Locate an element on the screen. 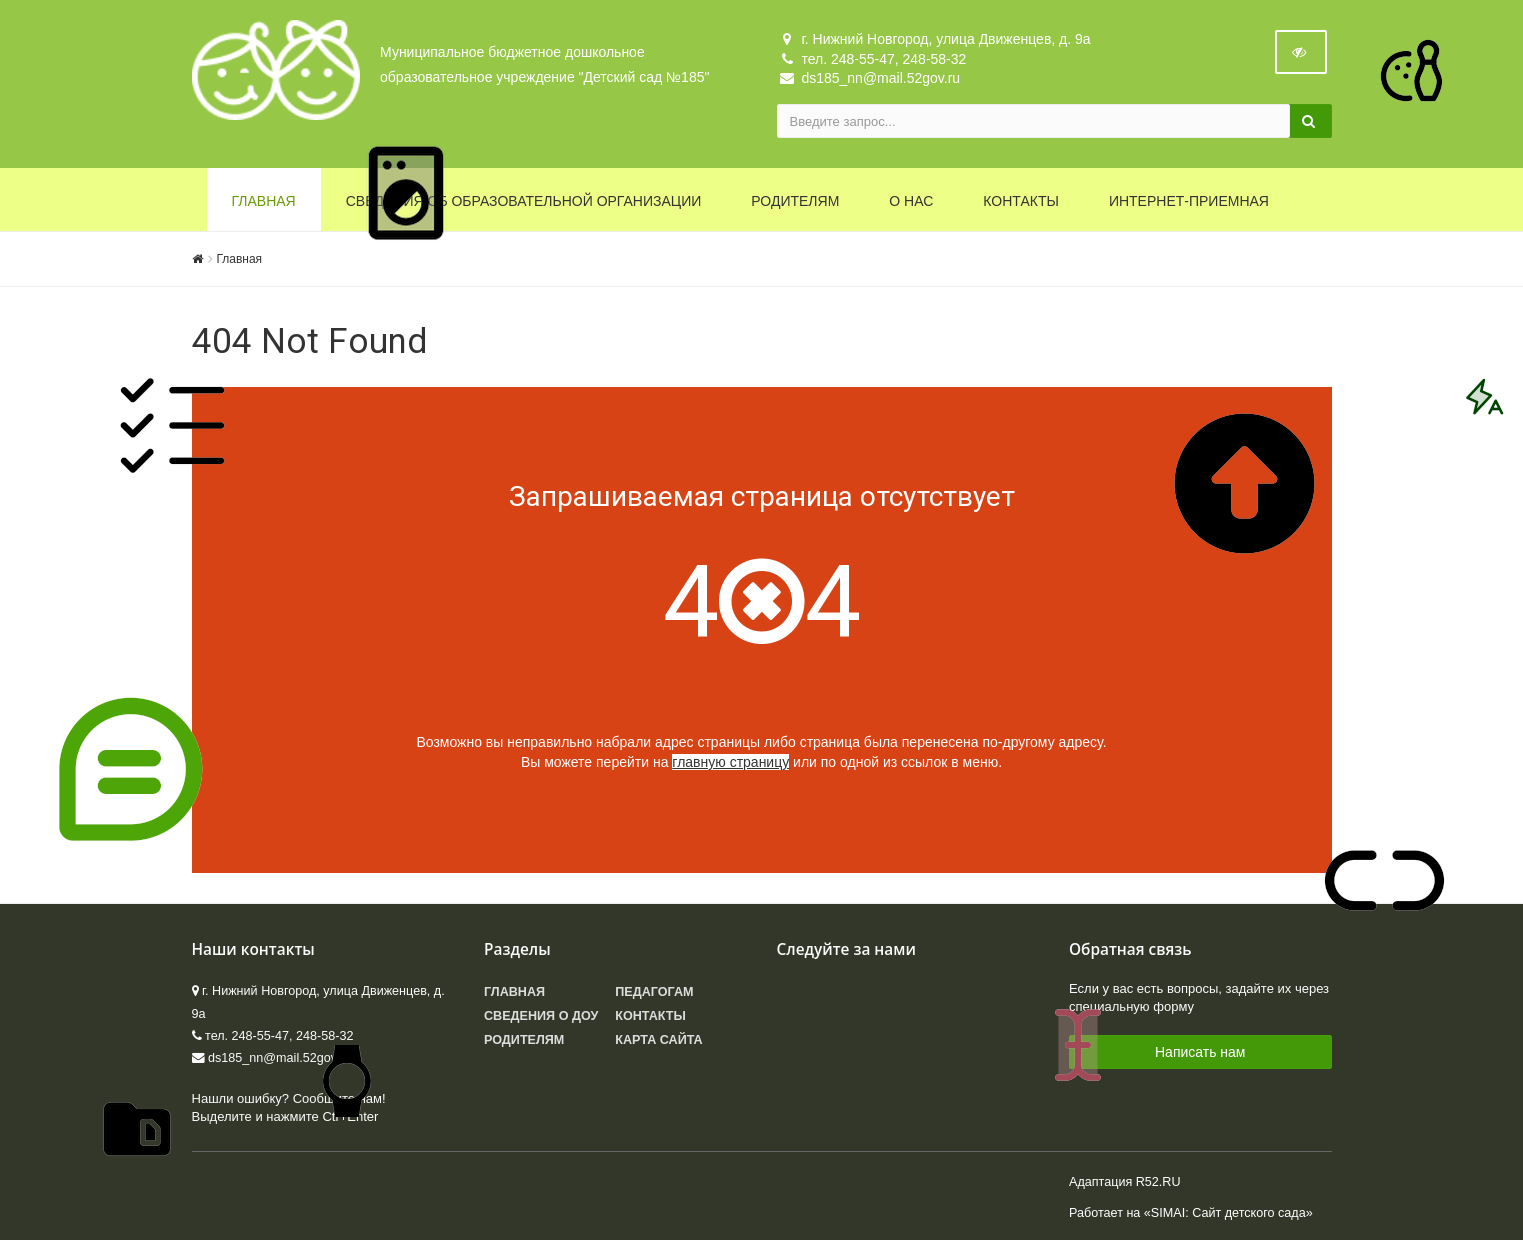 Image resolution: width=1523 pixels, height=1240 pixels. open chat or messaging is located at coordinates (128, 772).